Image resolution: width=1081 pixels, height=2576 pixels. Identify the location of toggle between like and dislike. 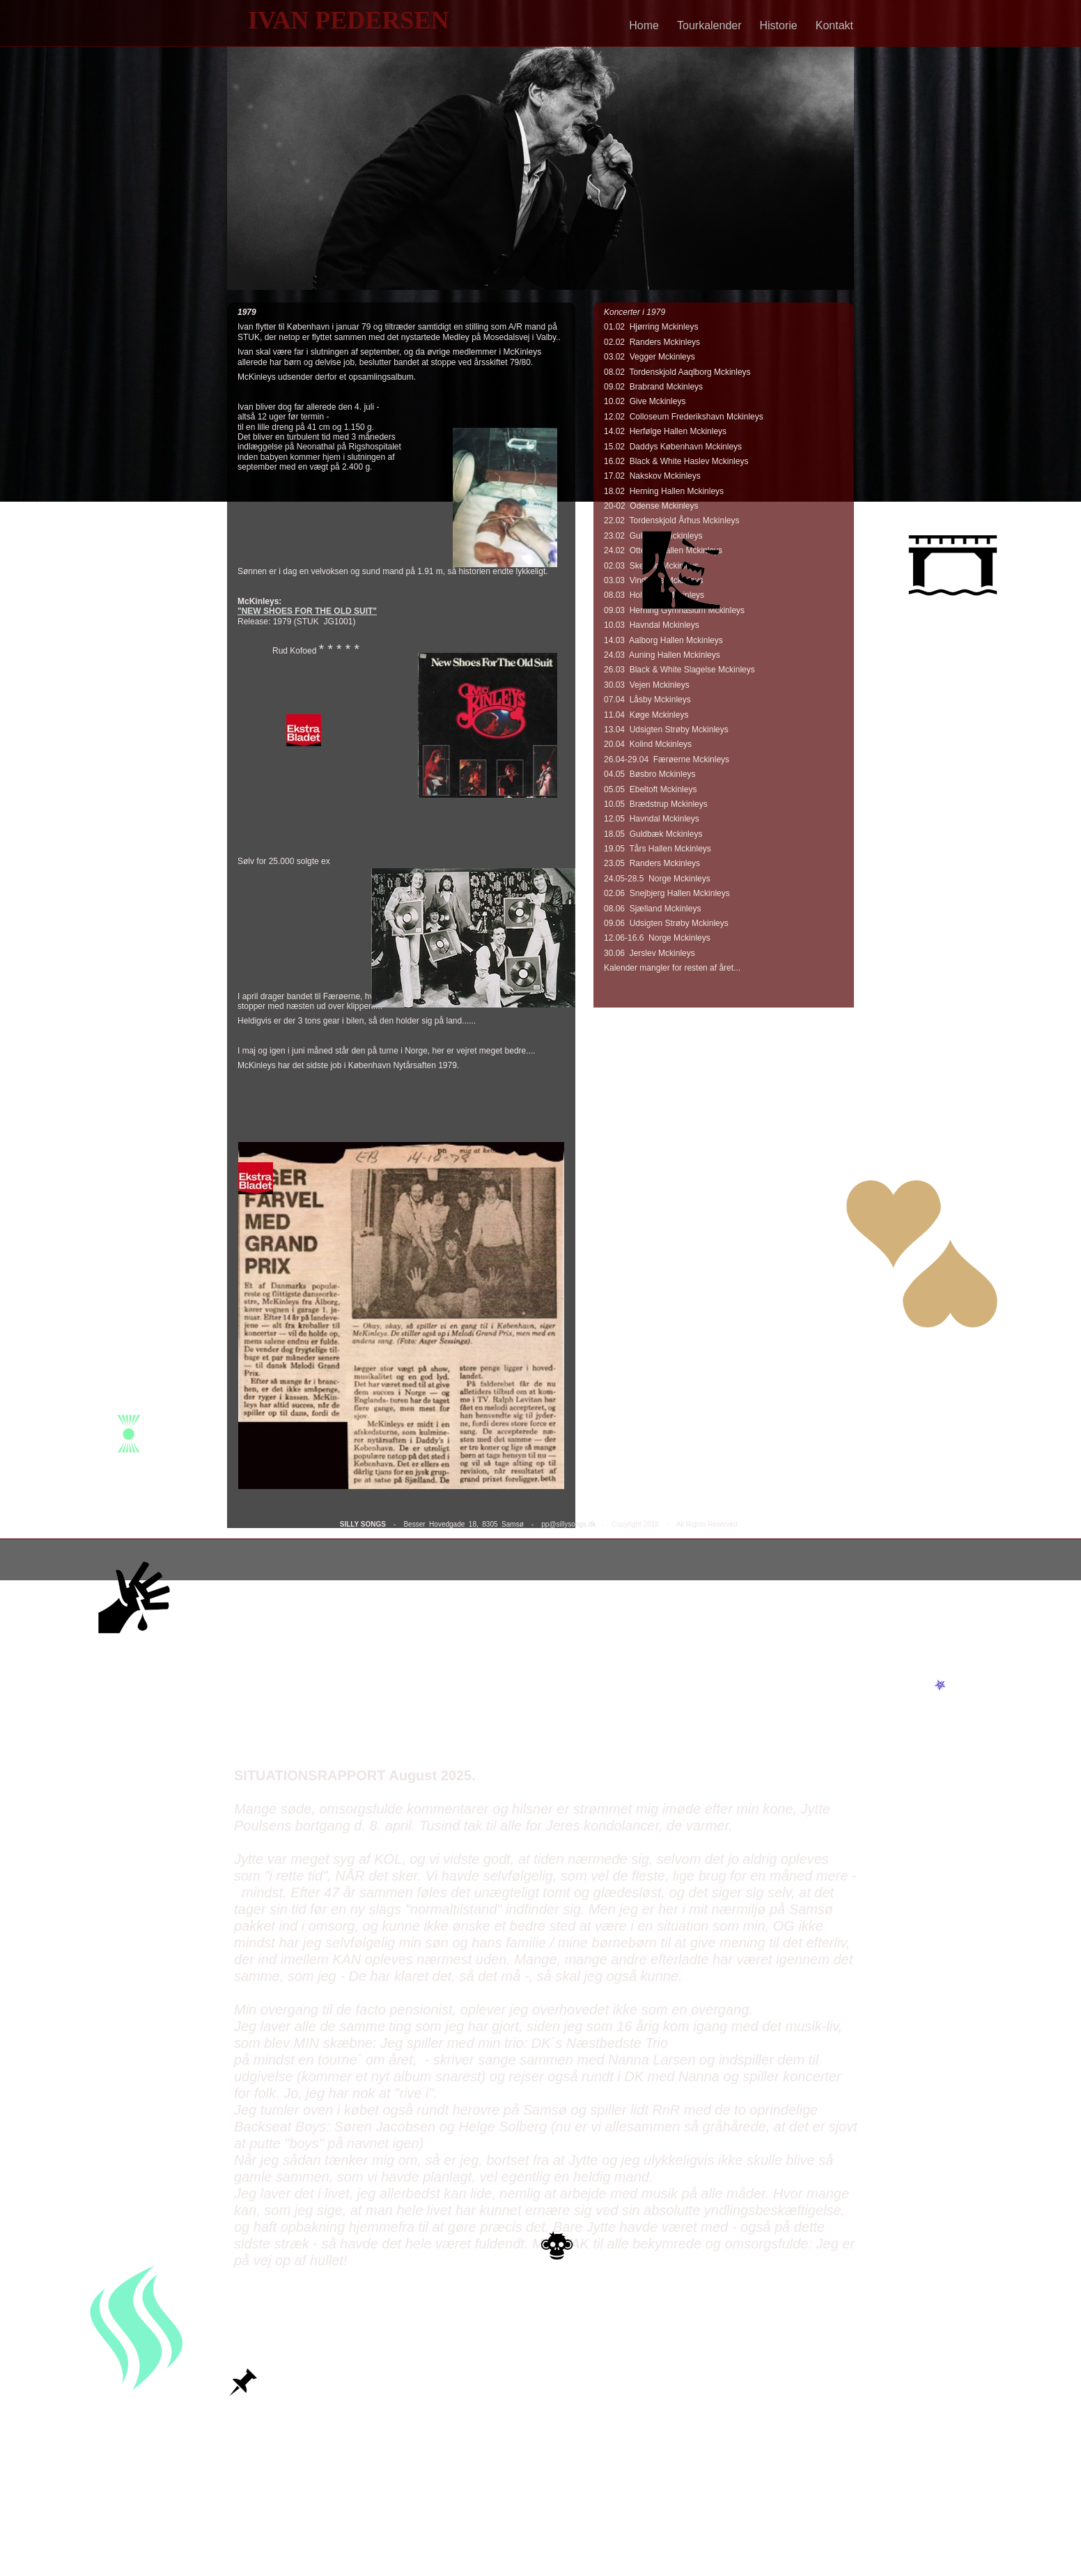
(921, 1254).